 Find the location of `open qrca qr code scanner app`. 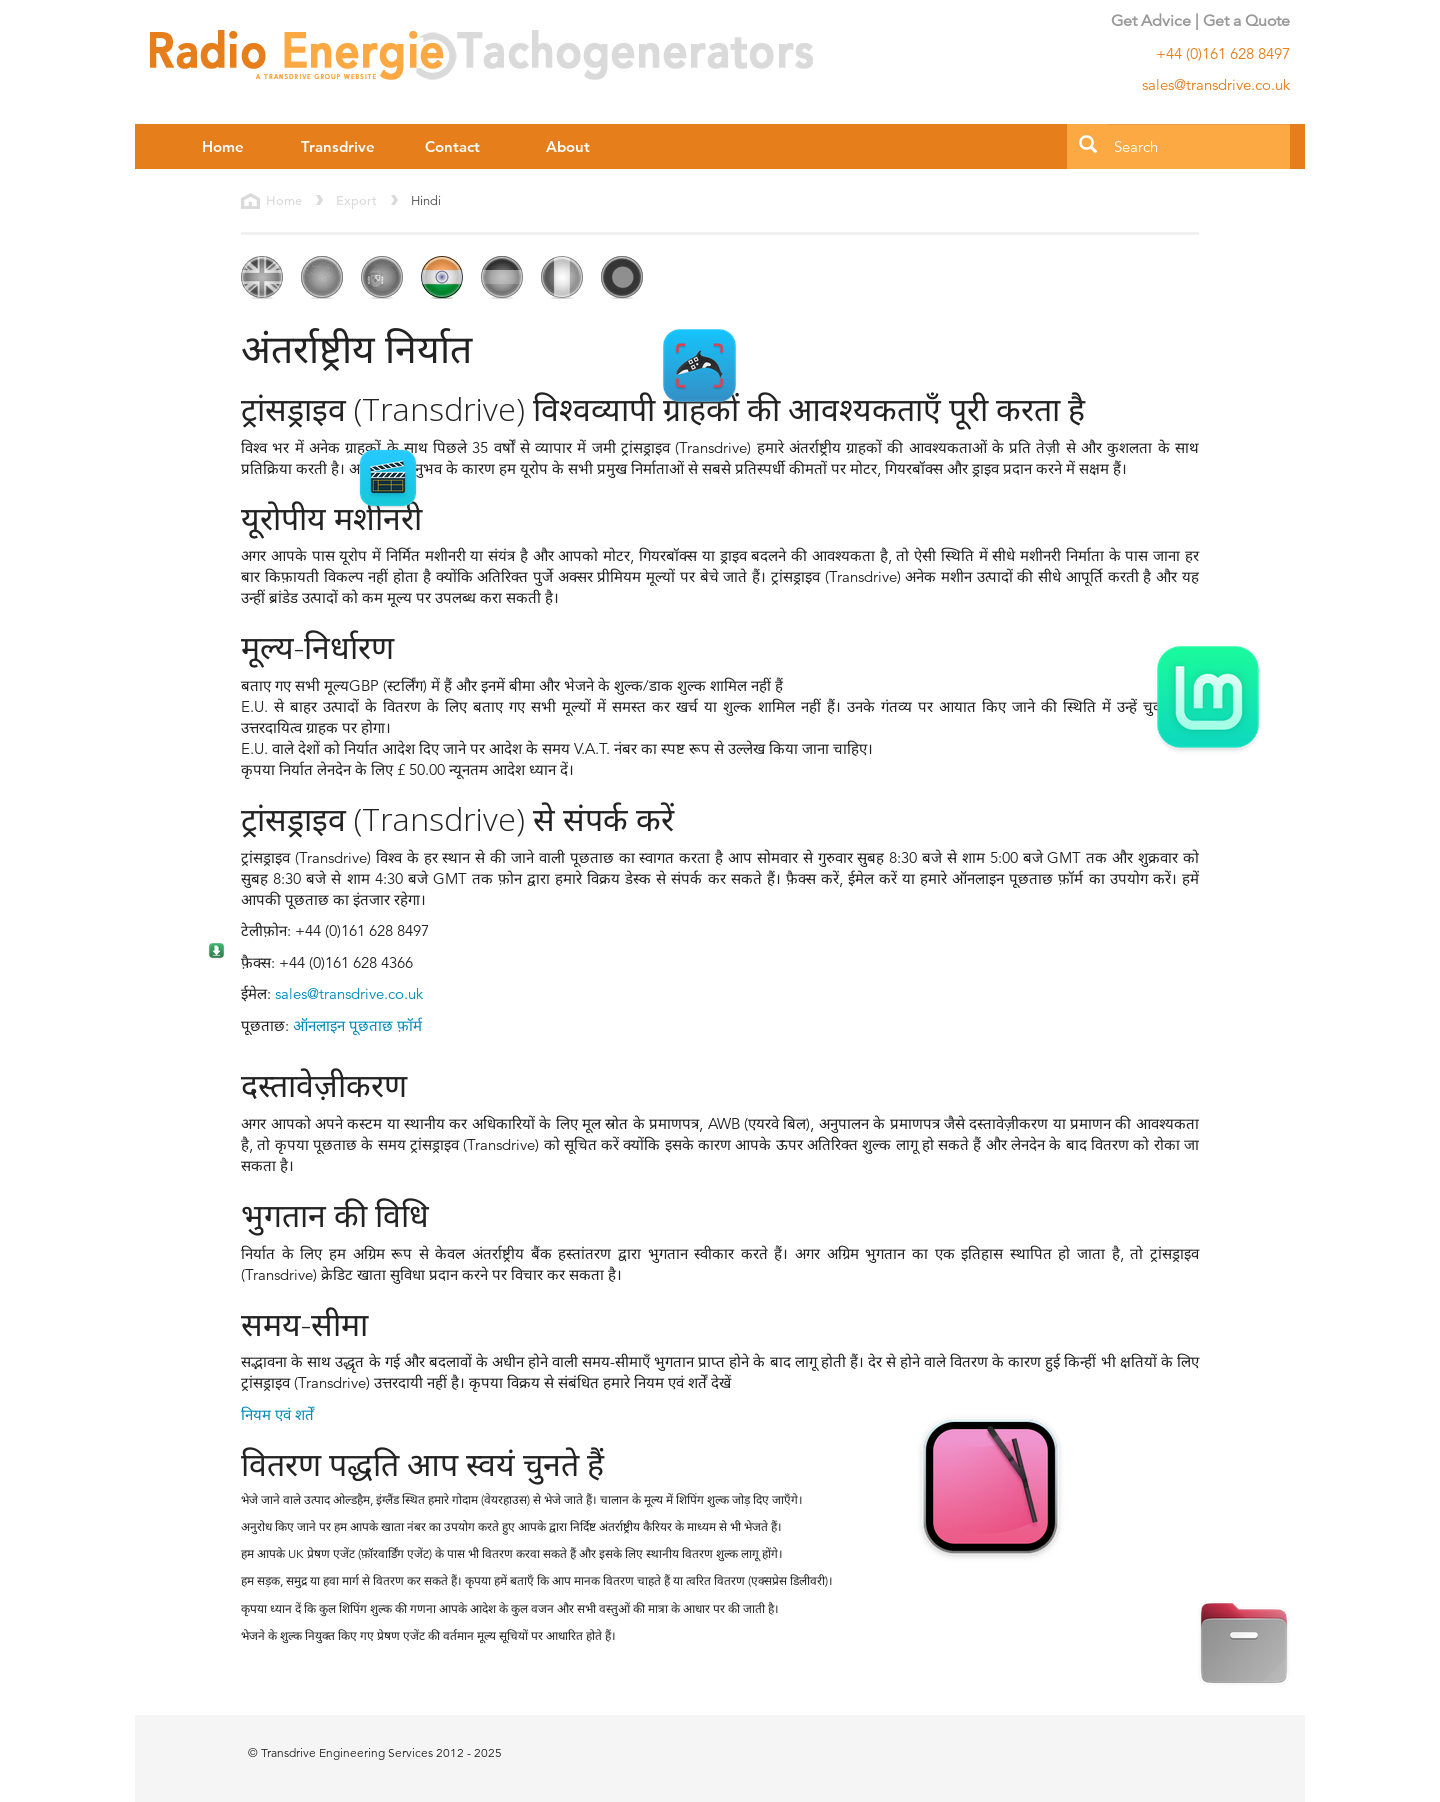

open qrca qr code scanner app is located at coordinates (699, 365).